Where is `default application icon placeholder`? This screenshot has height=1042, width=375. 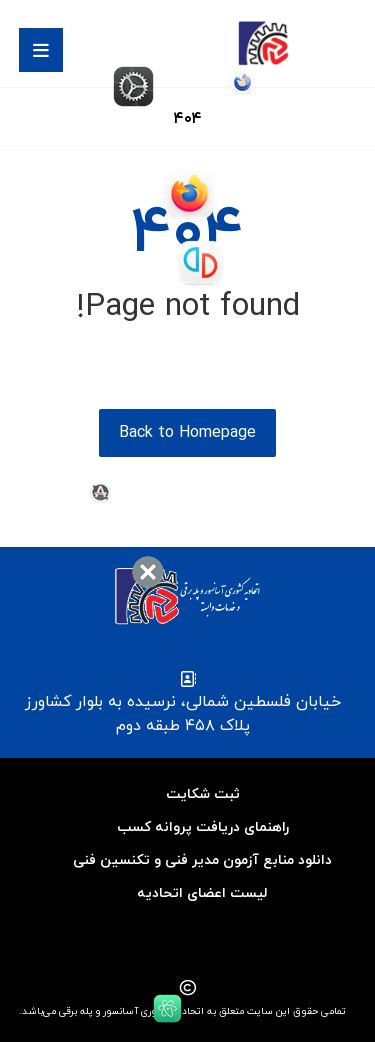 default application icon placeholder is located at coordinates (133, 86).